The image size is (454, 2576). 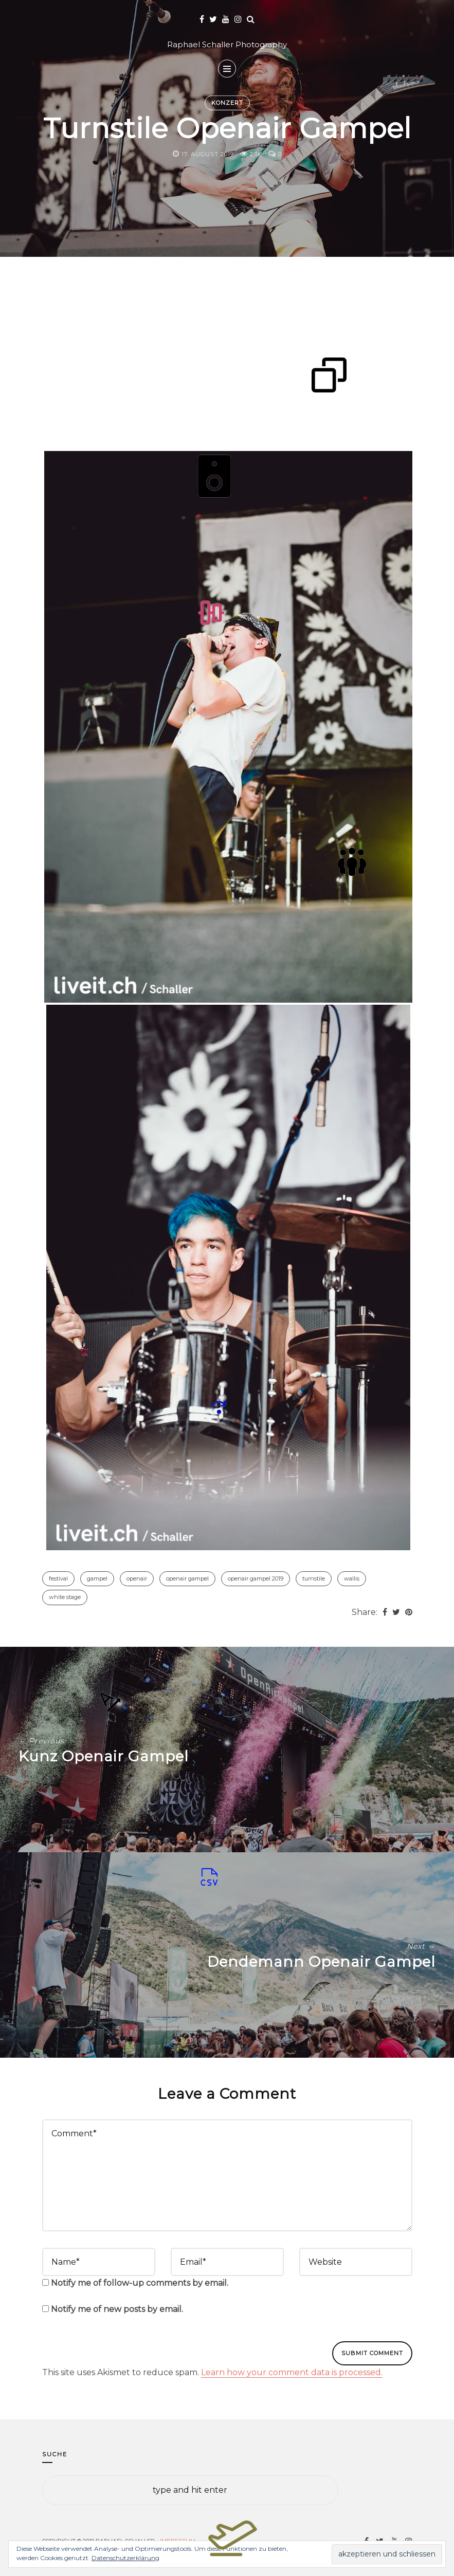 I want to click on step over the current line while debugging, so click(x=219, y=1407).